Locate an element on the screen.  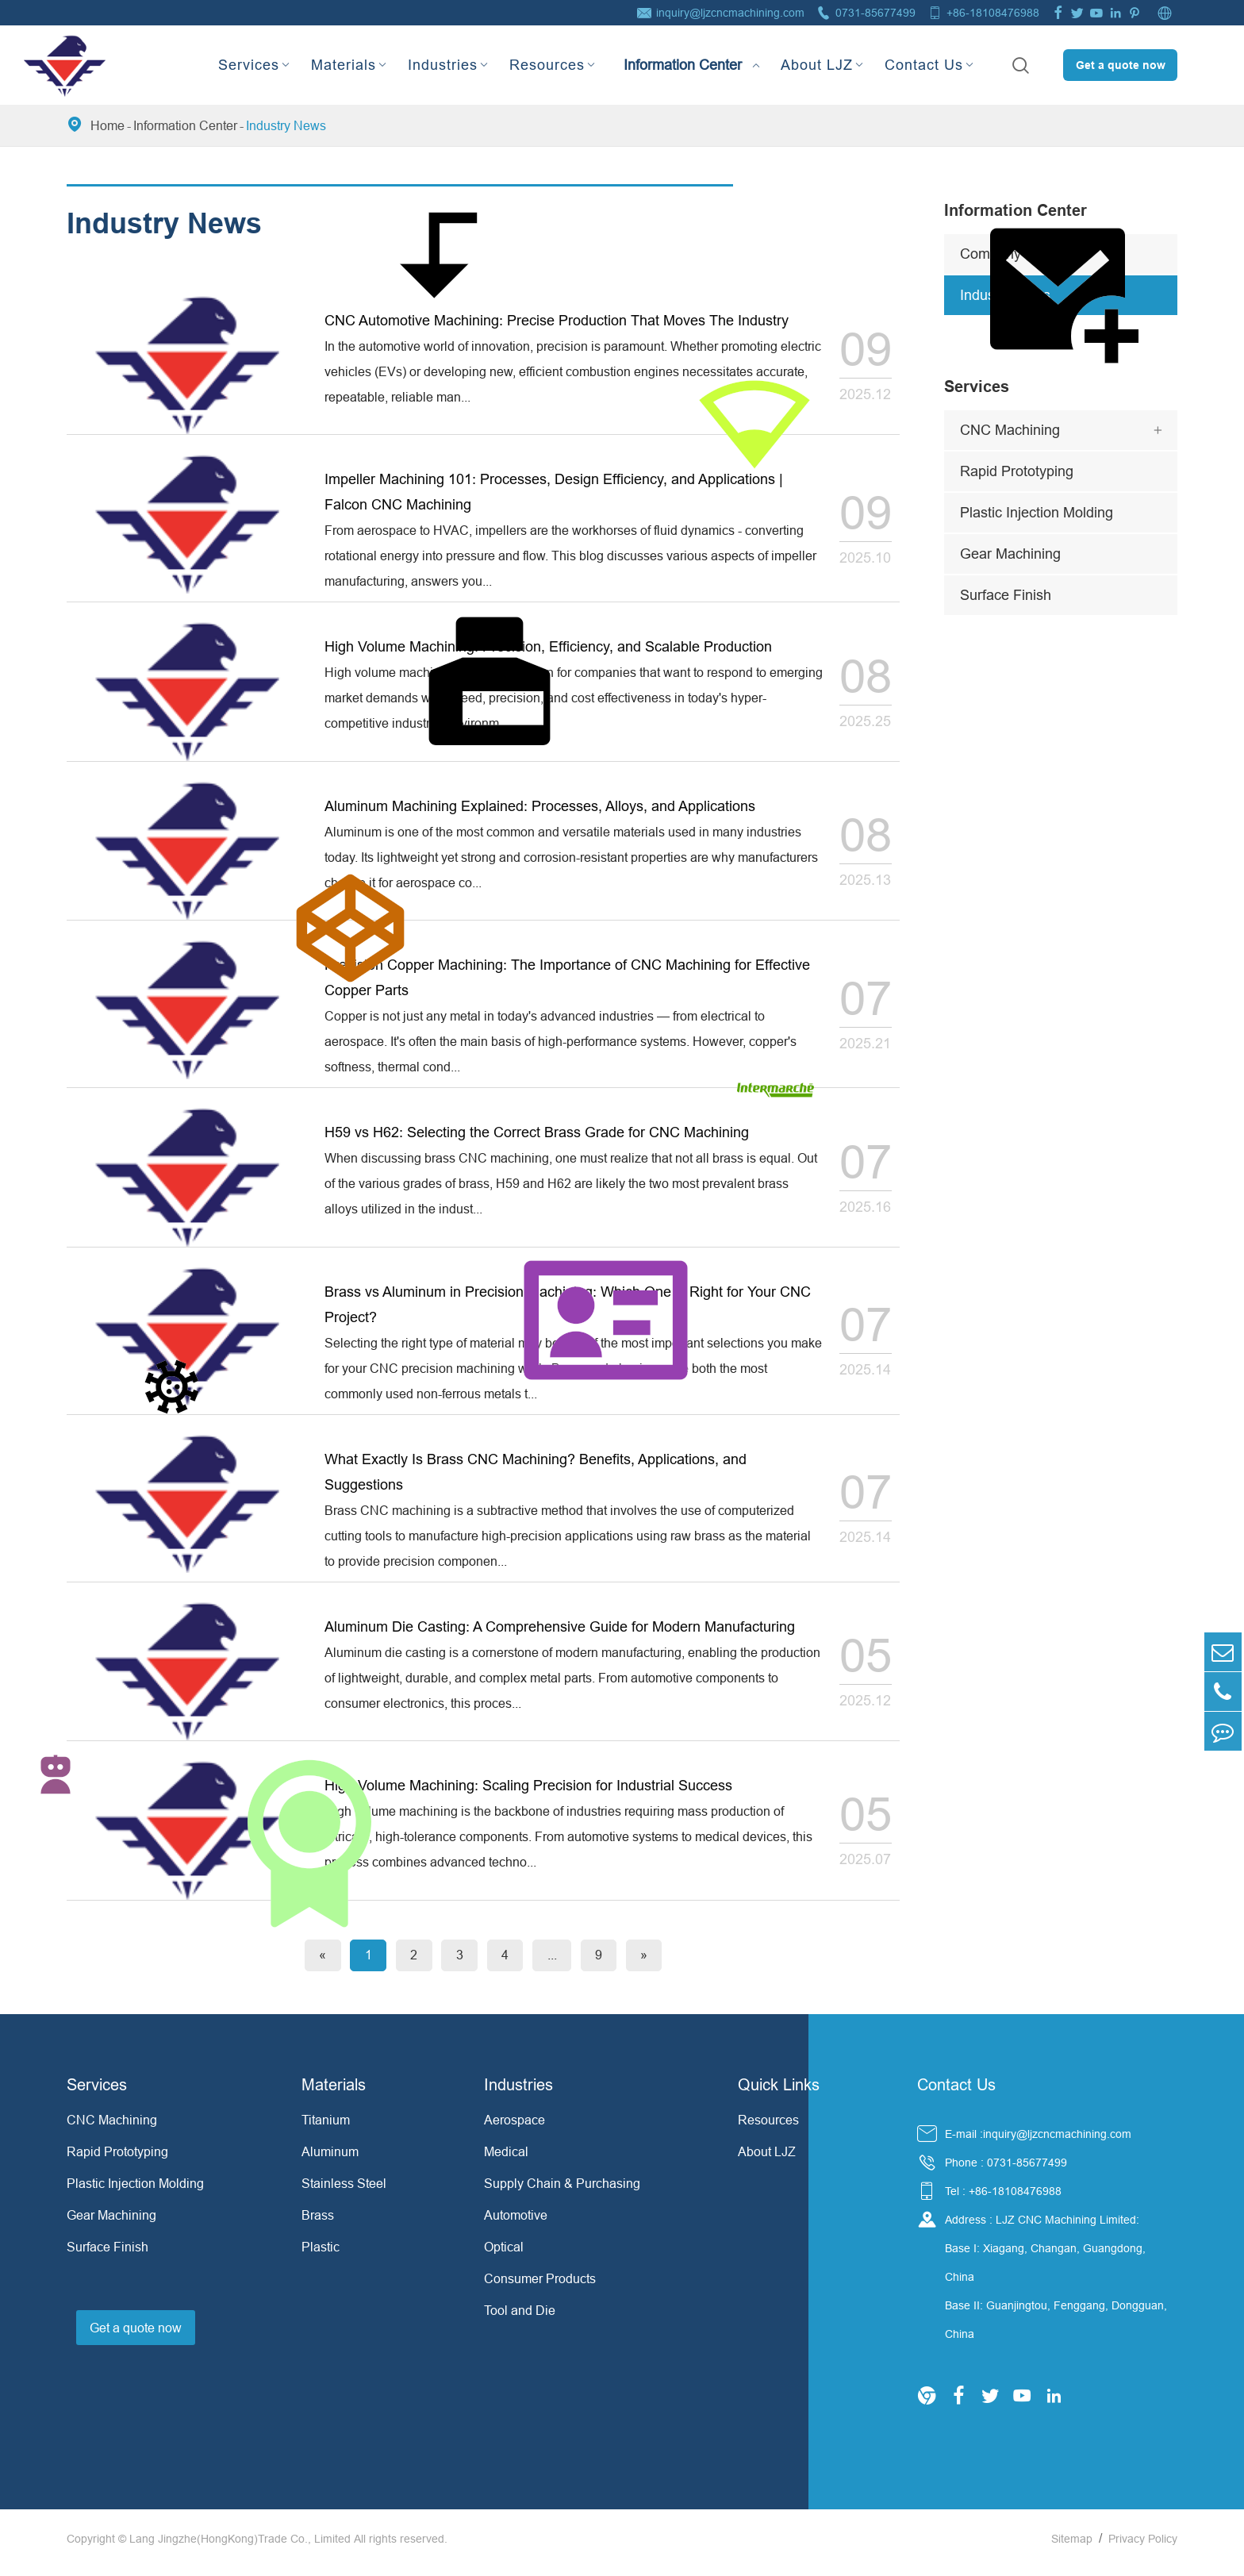
indicates weak wifi signal strength is located at coordinates (754, 425).